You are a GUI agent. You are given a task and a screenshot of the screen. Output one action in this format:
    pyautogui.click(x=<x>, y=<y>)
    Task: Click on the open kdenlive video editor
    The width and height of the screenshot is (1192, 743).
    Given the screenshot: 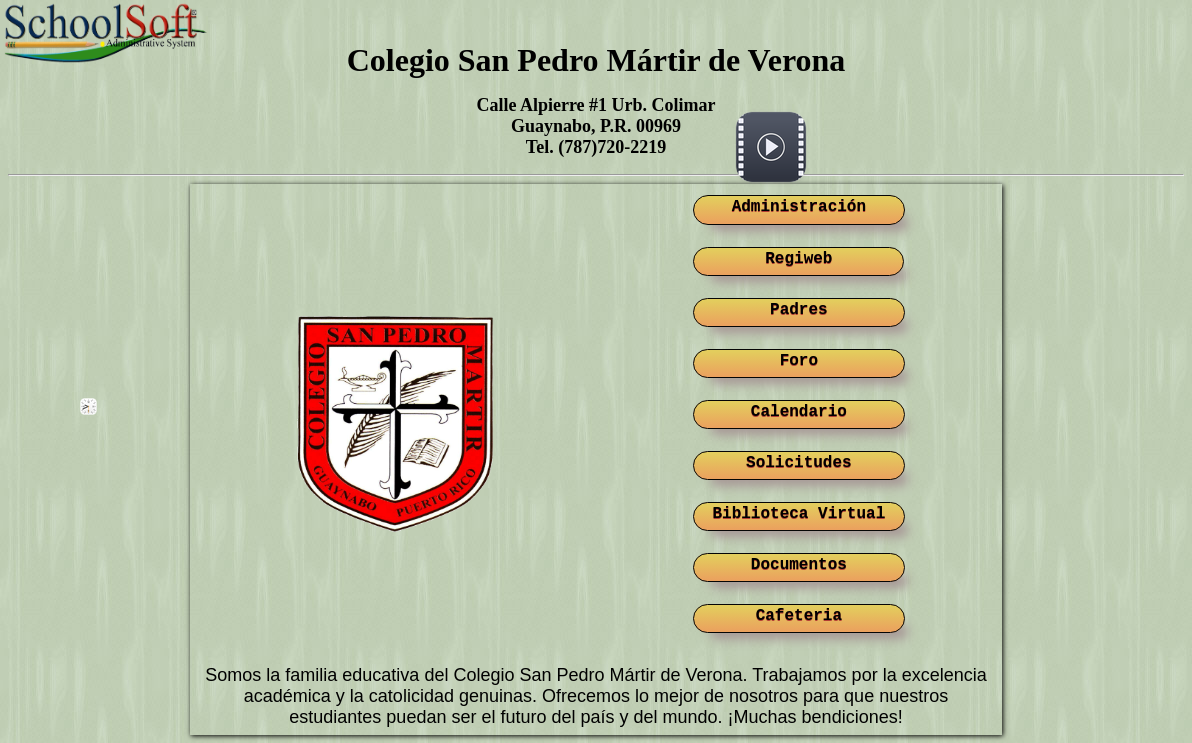 What is the action you would take?
    pyautogui.click(x=771, y=147)
    